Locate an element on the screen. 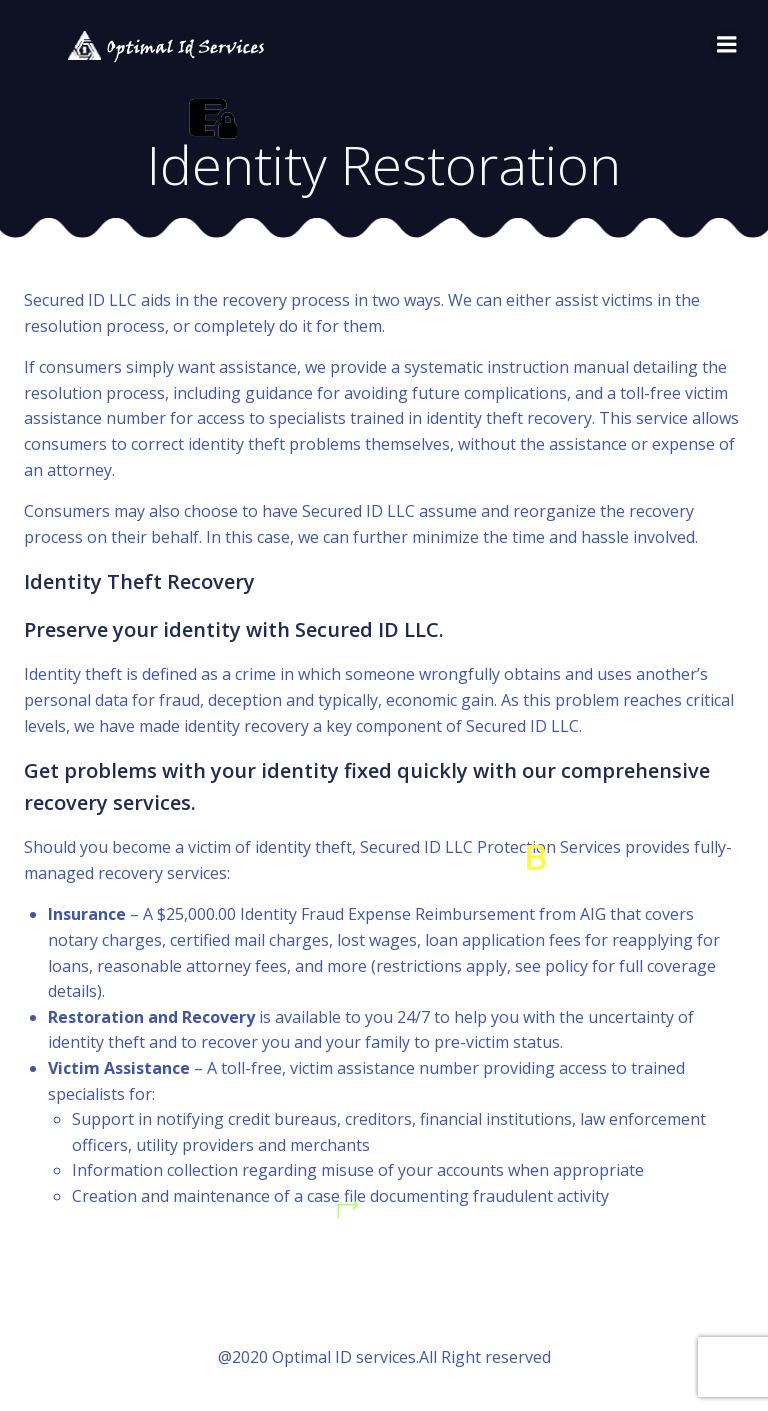 The width and height of the screenshot is (768, 1411). redirect or forward content is located at coordinates (348, 1209).